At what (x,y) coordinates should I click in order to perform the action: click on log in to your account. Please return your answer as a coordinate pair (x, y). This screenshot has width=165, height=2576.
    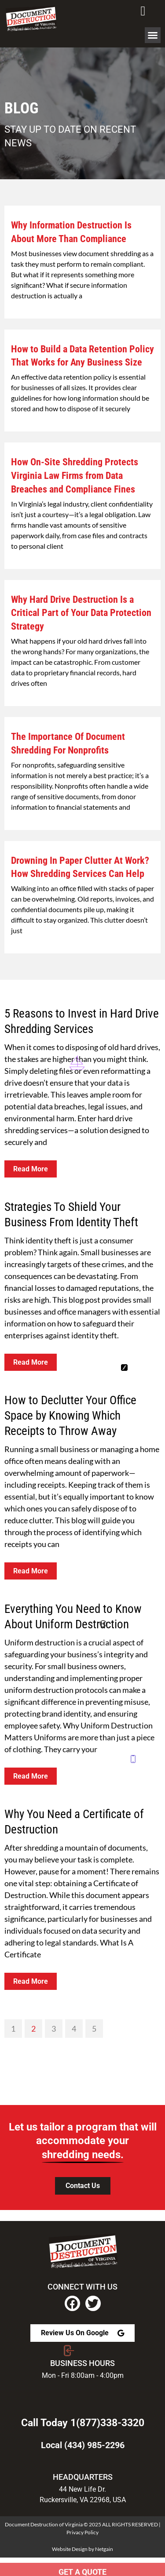
    Looking at the image, I should click on (68, 2351).